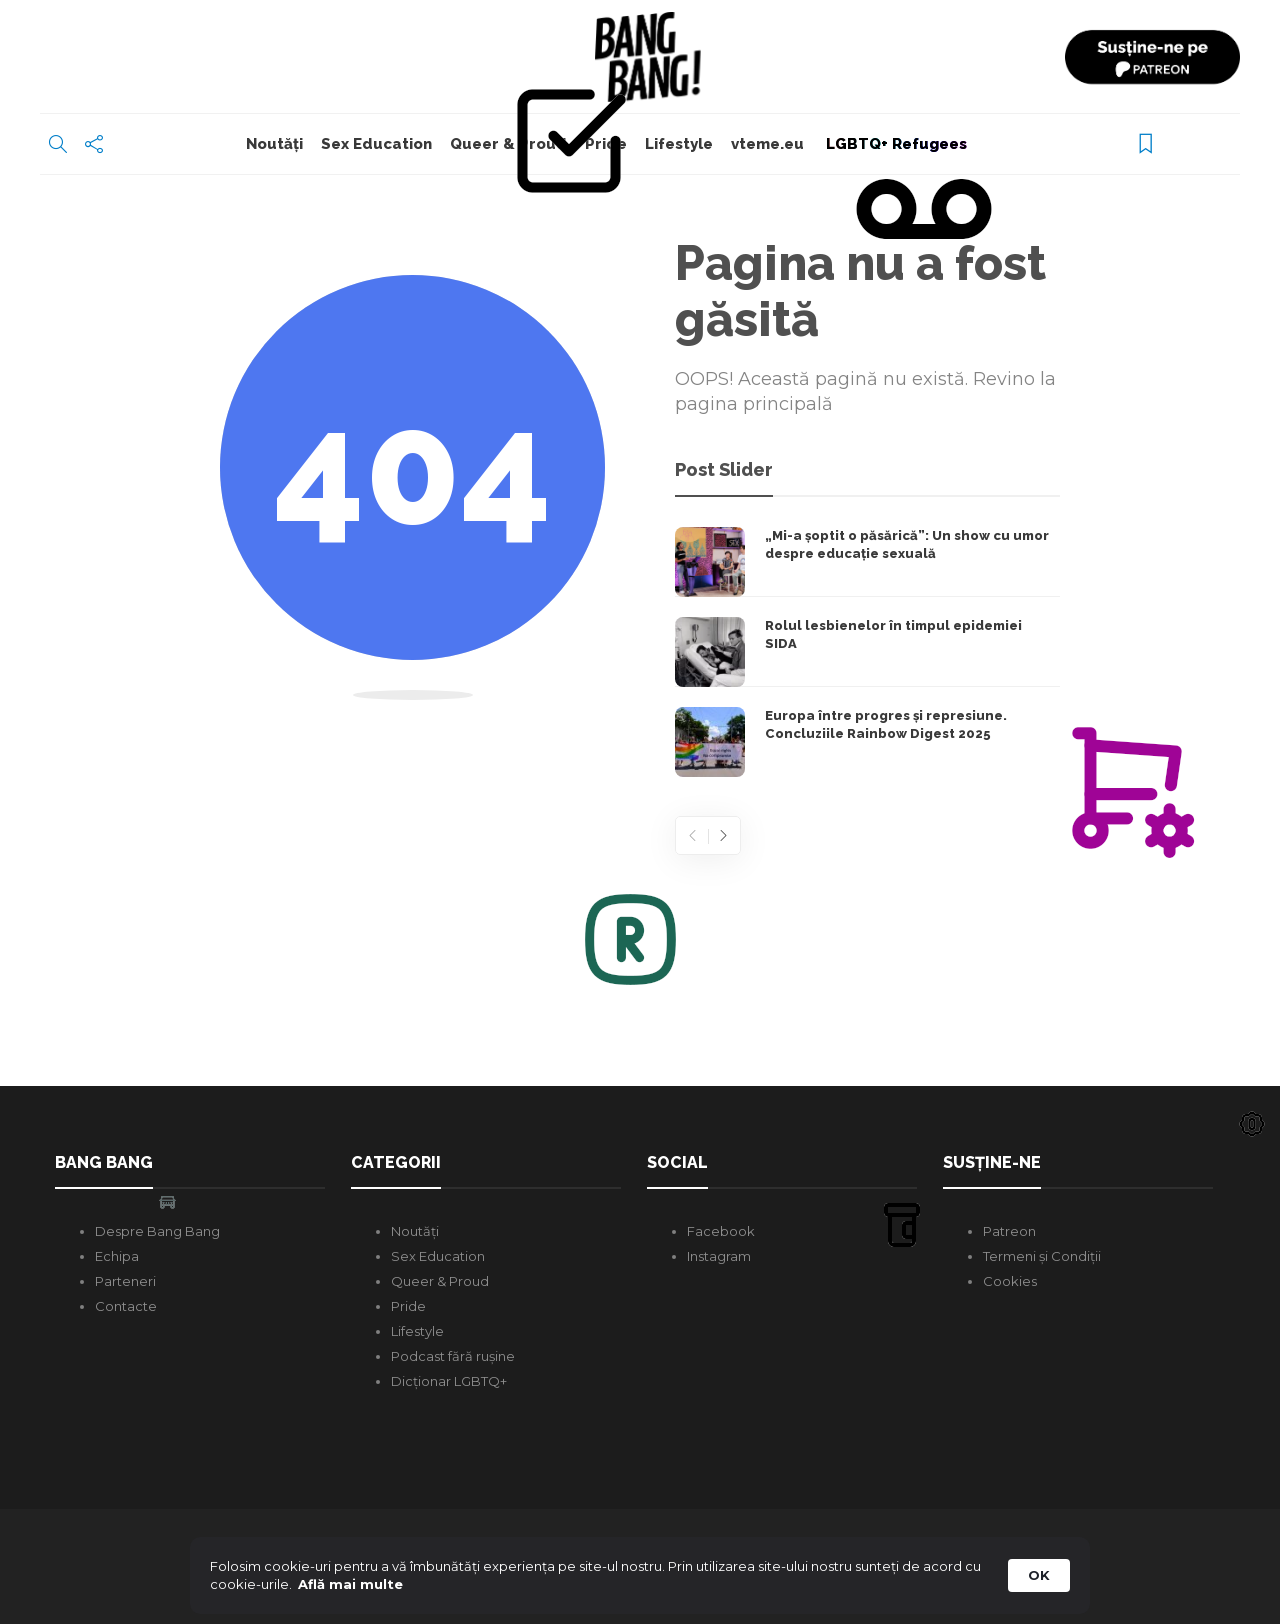 The width and height of the screenshot is (1280, 1624). I want to click on view medication information, so click(902, 1225).